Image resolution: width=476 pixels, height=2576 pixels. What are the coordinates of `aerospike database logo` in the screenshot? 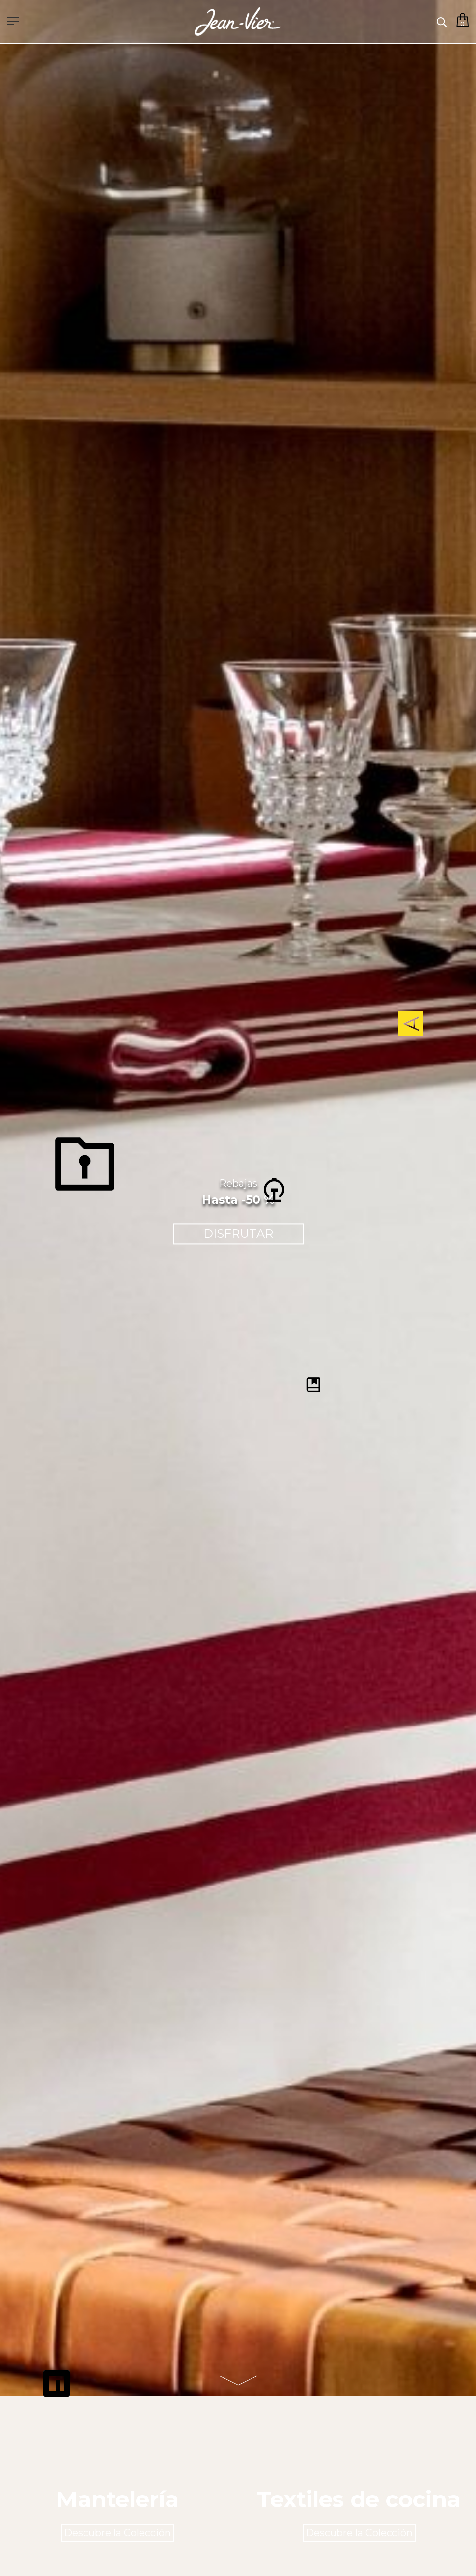 It's located at (411, 1023).